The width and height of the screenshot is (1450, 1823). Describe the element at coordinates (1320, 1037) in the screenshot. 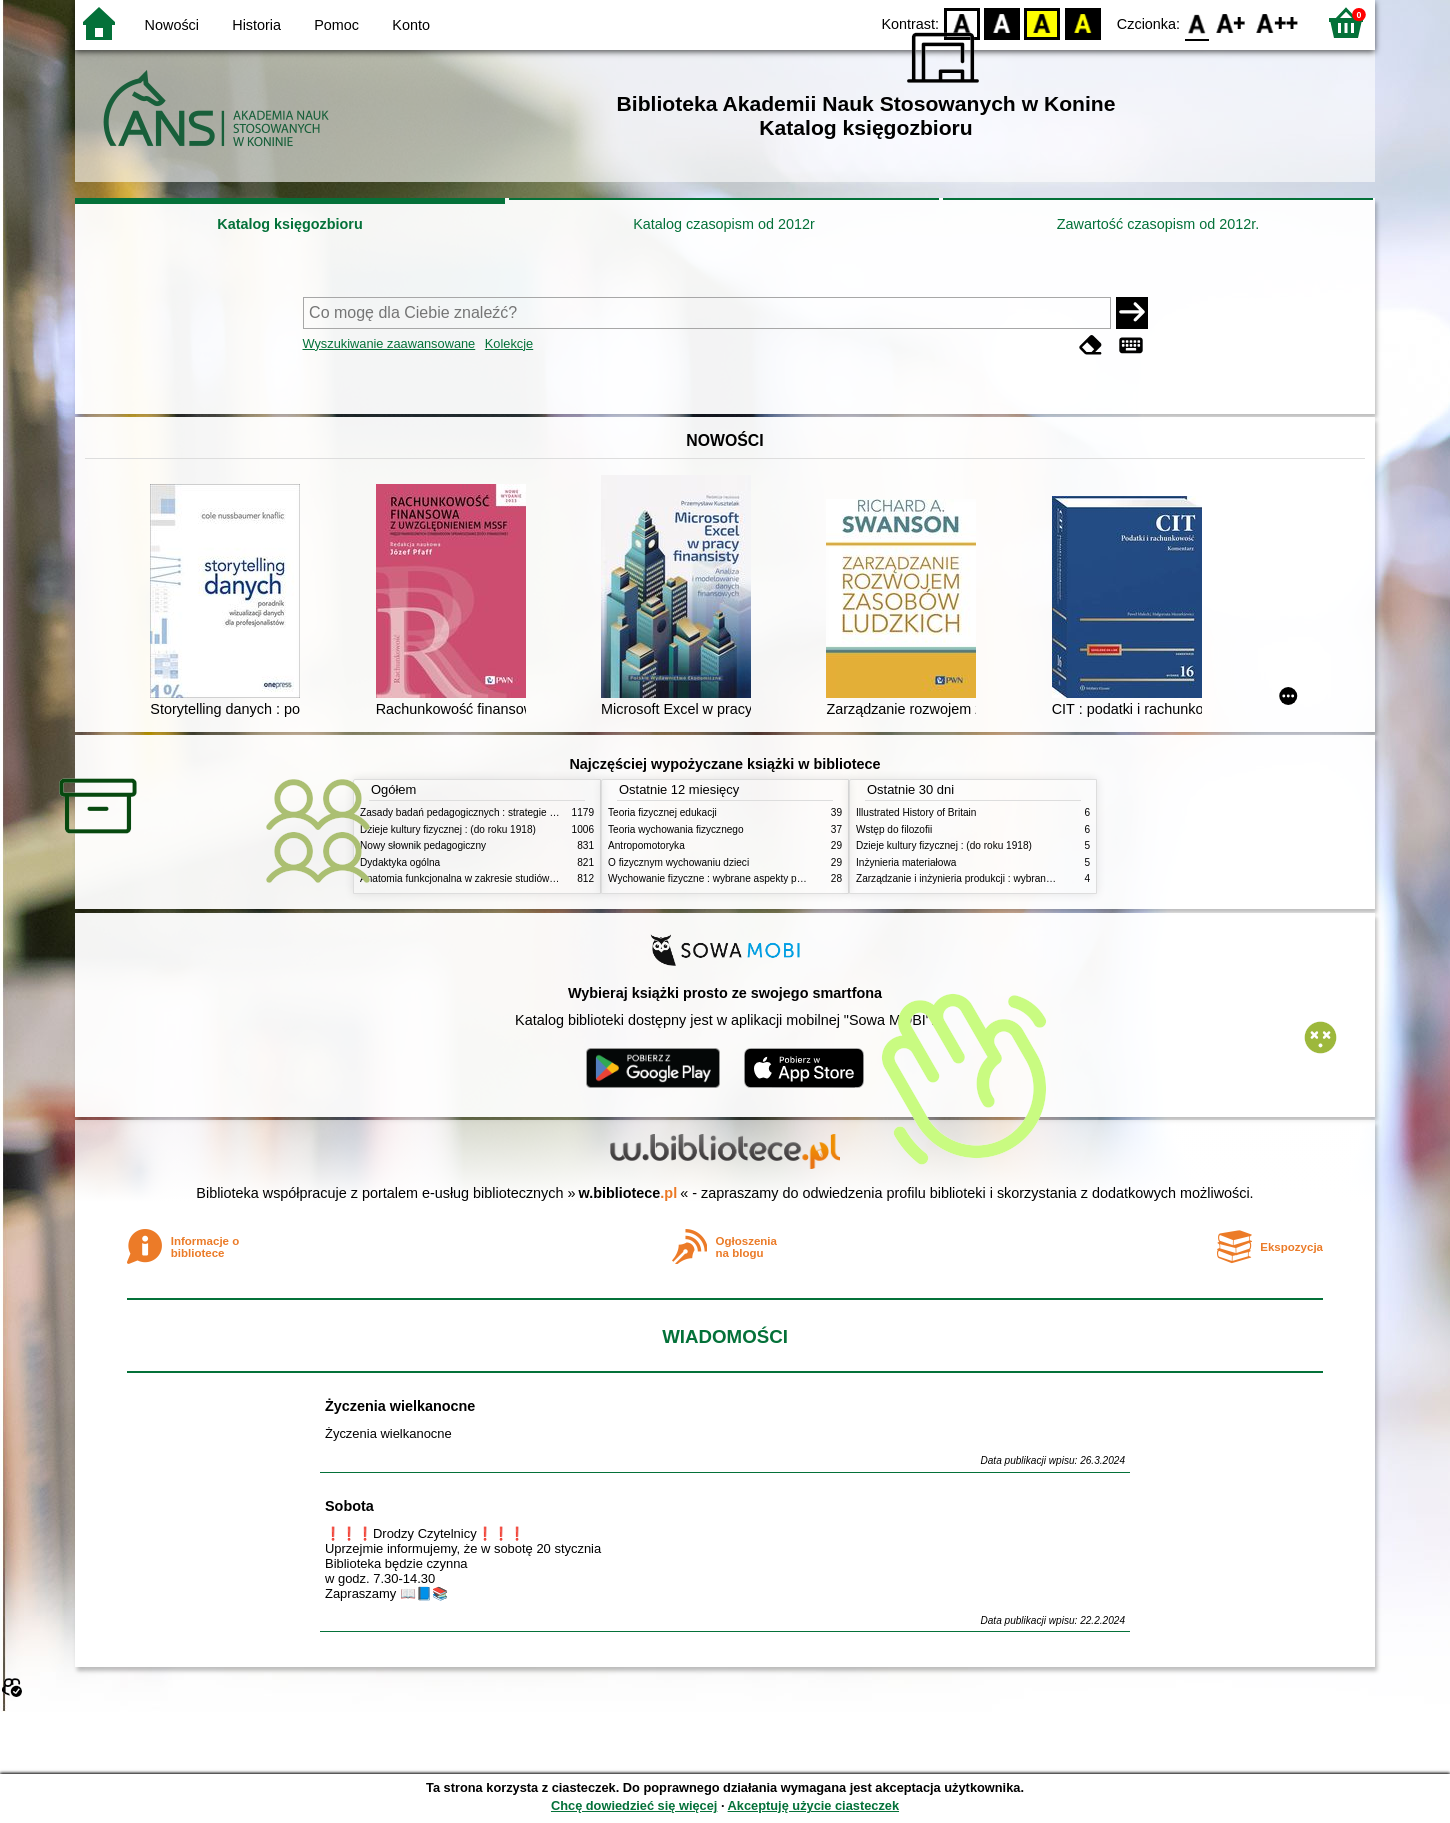

I see `indicates an error or failed action` at that location.